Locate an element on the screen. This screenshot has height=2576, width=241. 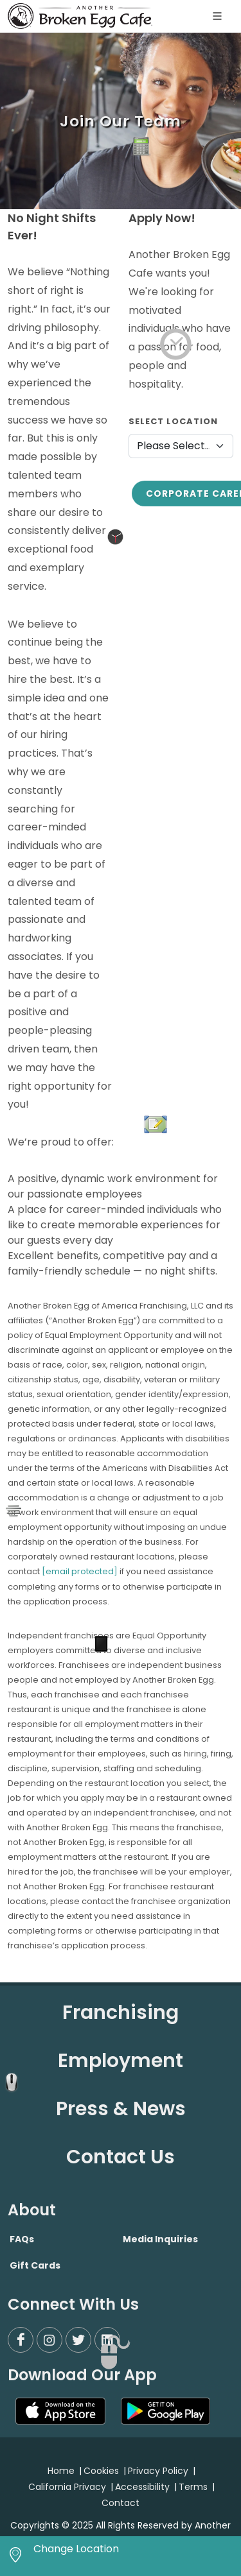
configure mouse settings is located at coordinates (12, 2082).